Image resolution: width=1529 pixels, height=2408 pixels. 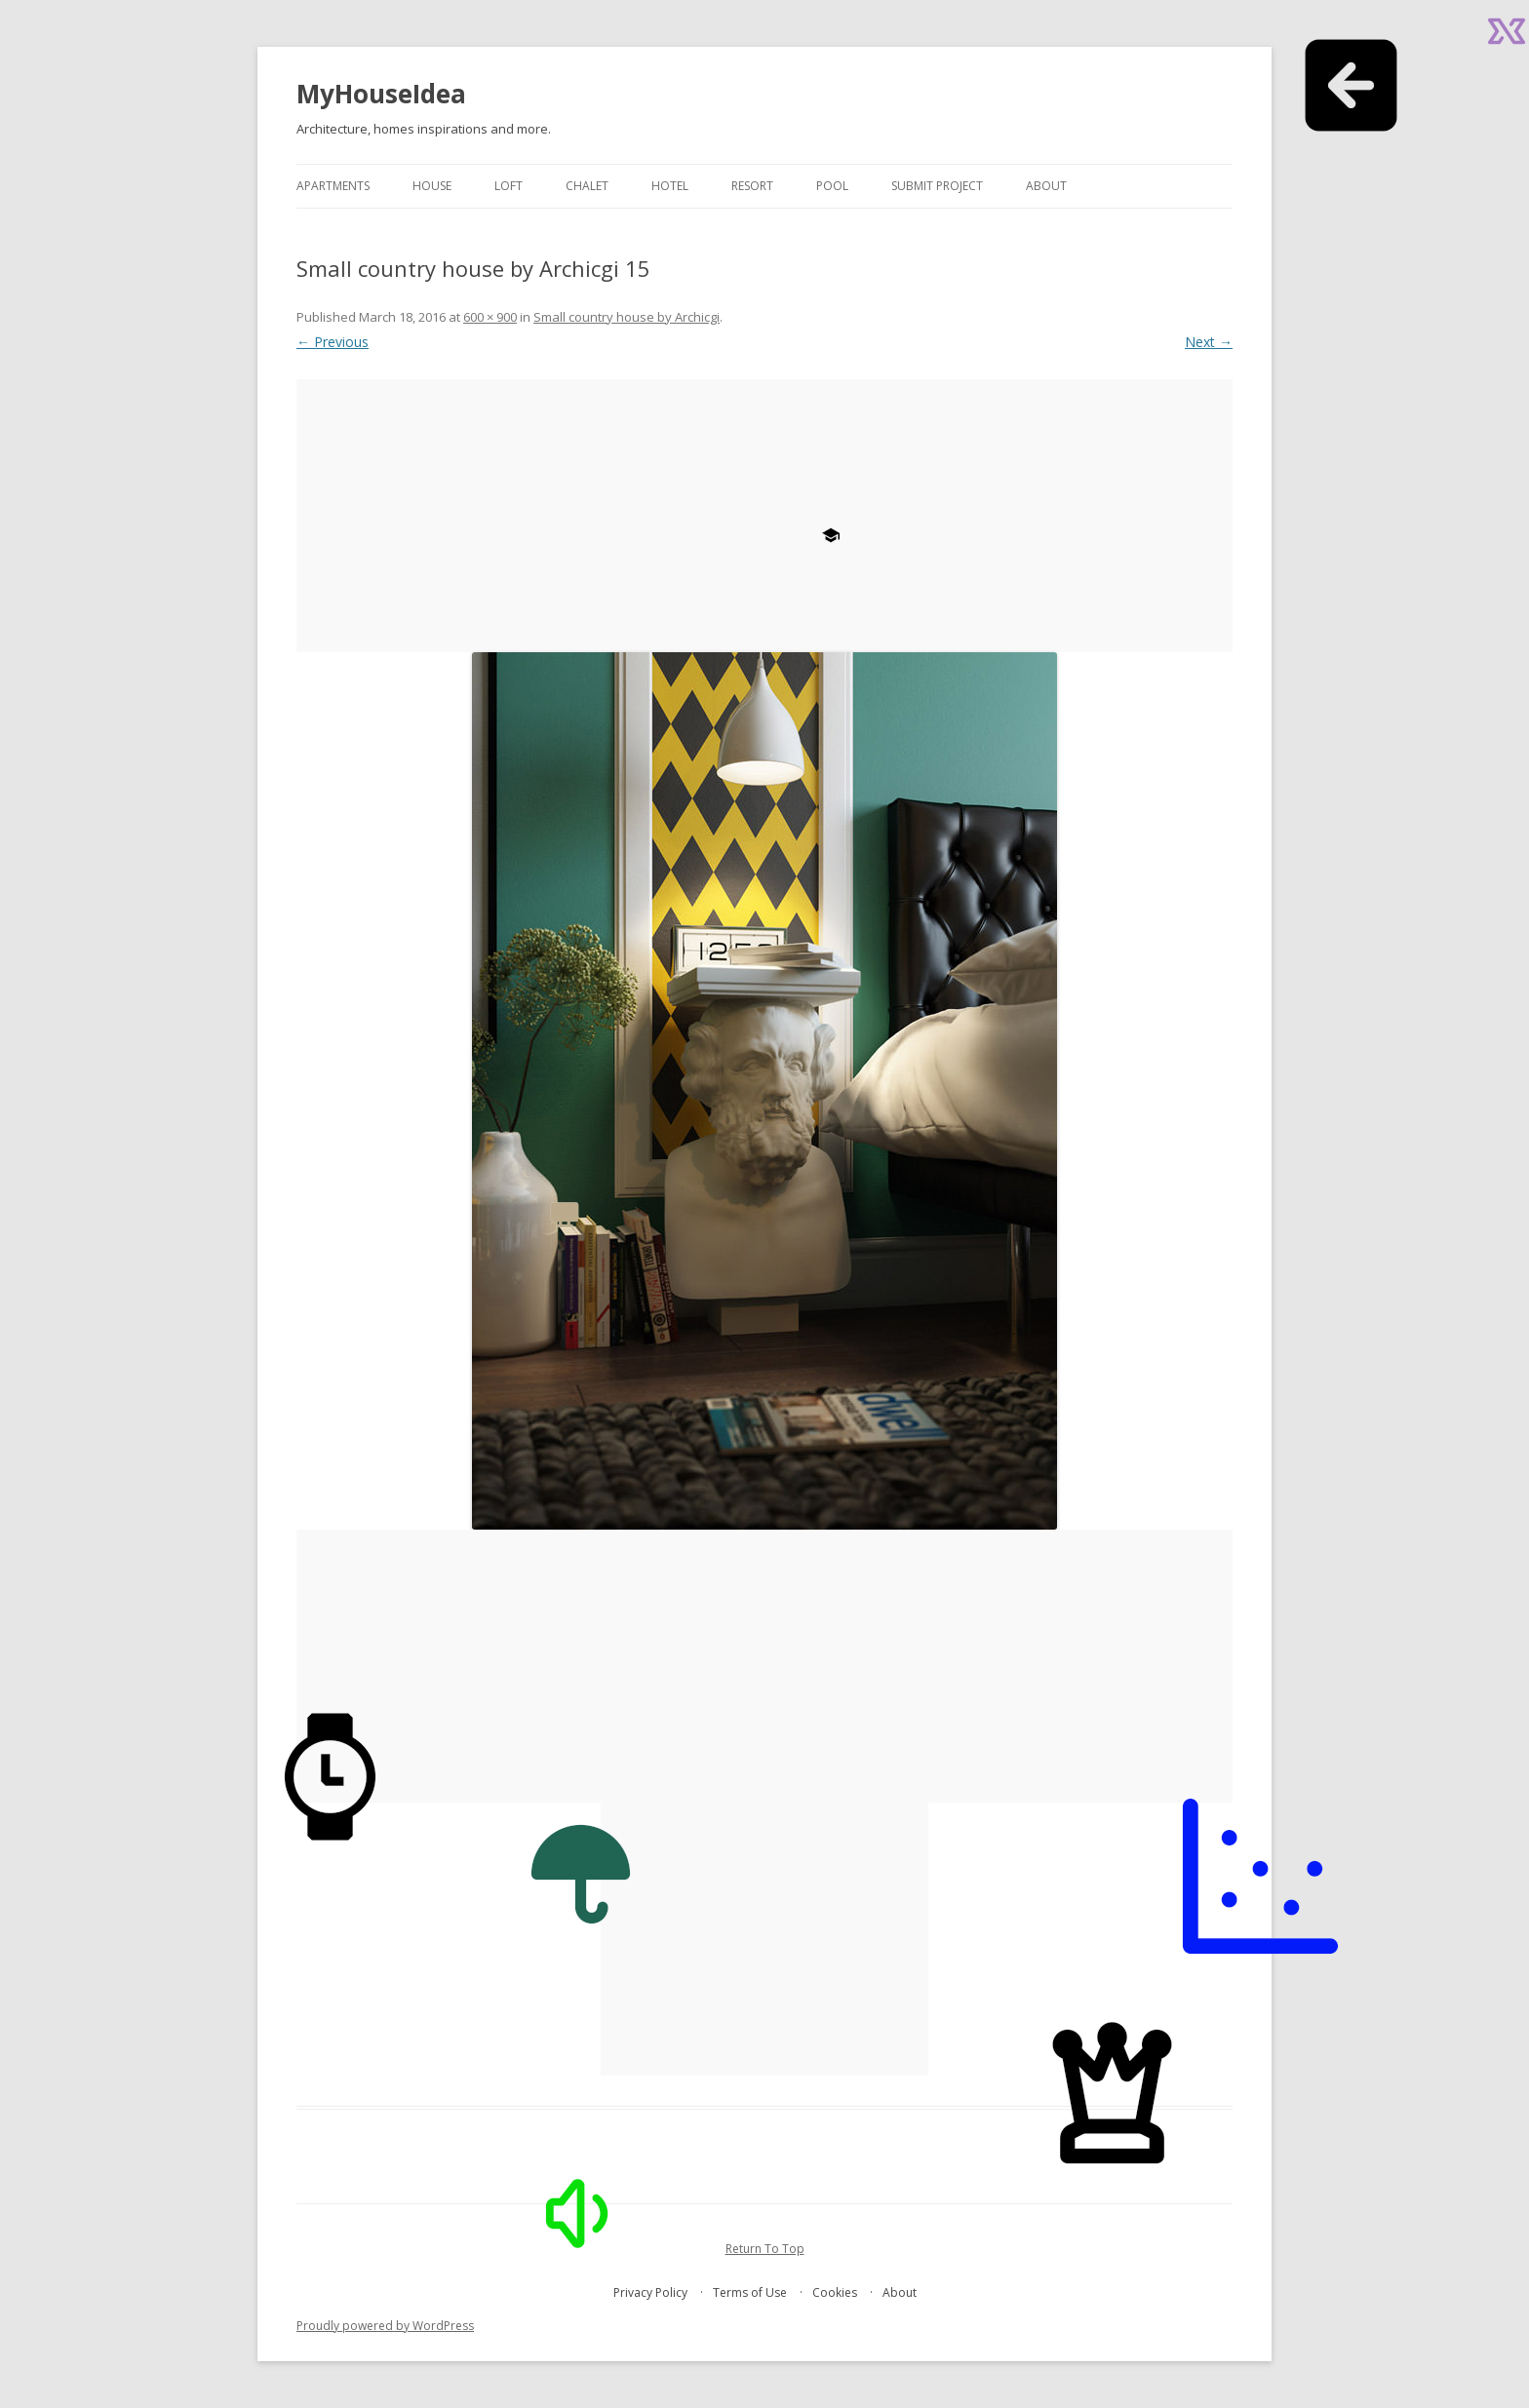 I want to click on xdeep brand logo, so click(x=1507, y=31).